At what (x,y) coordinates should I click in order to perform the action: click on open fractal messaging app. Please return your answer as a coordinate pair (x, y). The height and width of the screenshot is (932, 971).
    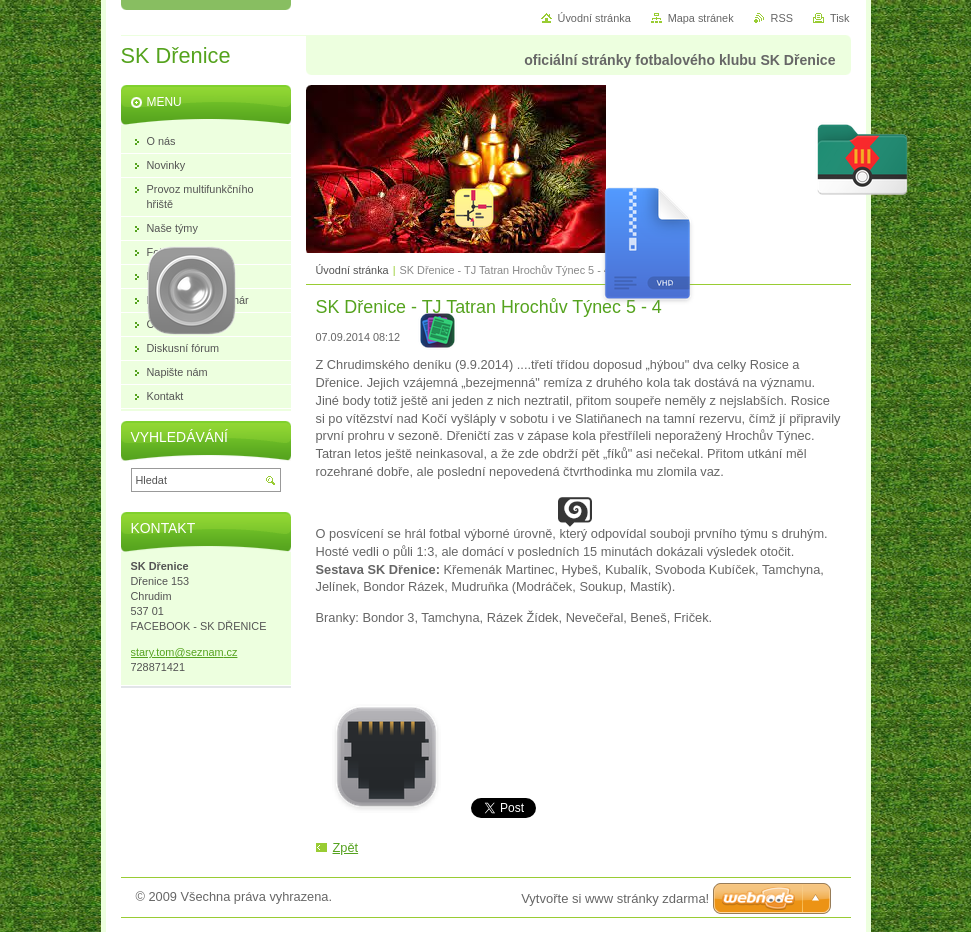
    Looking at the image, I should click on (575, 512).